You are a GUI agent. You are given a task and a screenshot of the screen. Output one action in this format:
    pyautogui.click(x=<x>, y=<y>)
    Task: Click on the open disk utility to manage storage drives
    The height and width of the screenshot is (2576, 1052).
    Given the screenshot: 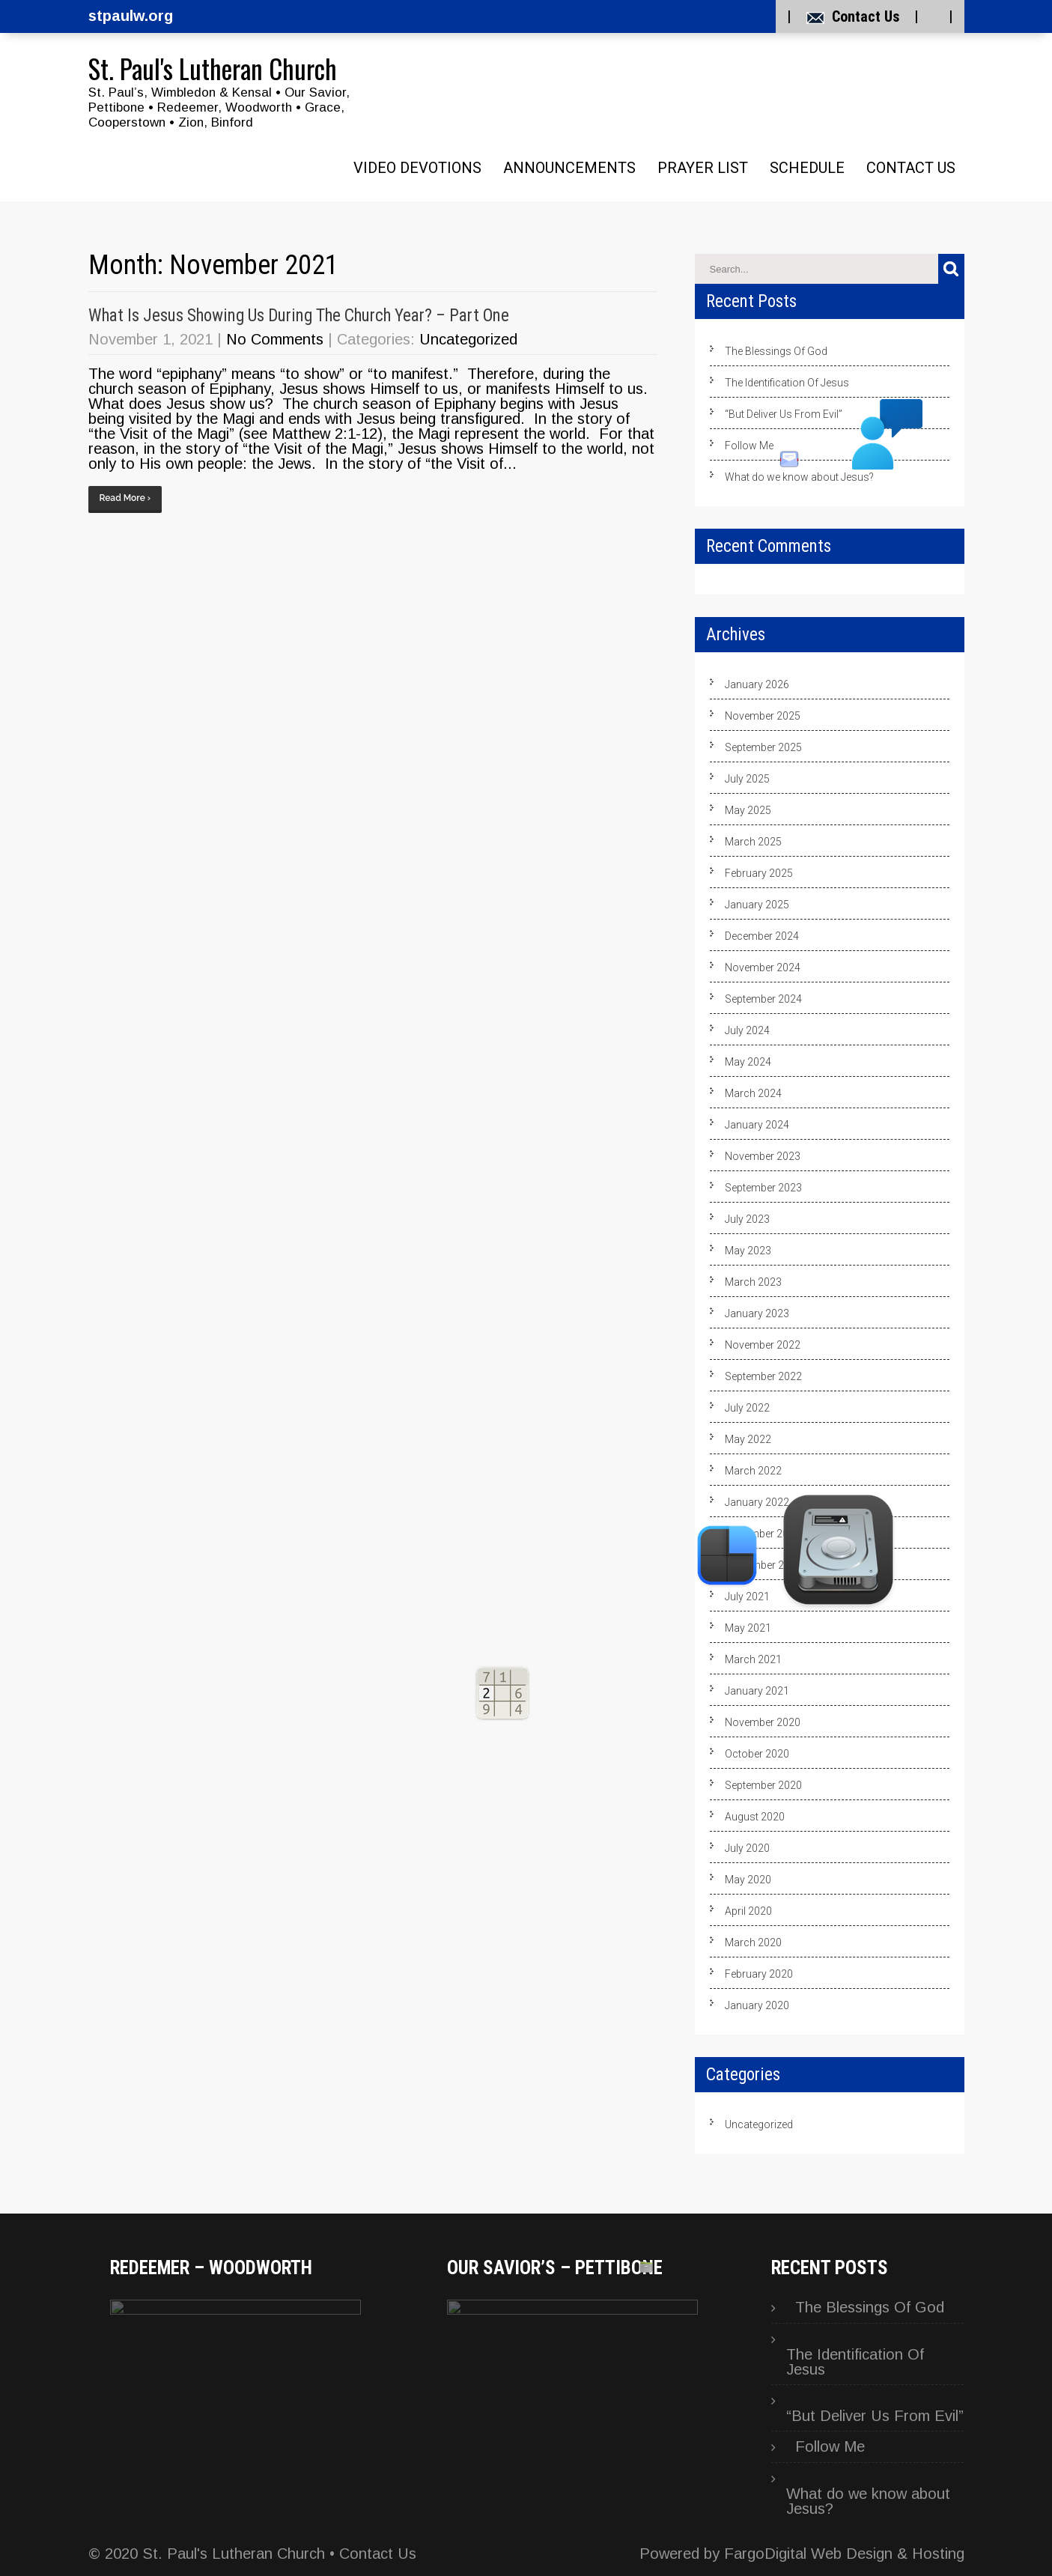 What is the action you would take?
    pyautogui.click(x=838, y=1549)
    